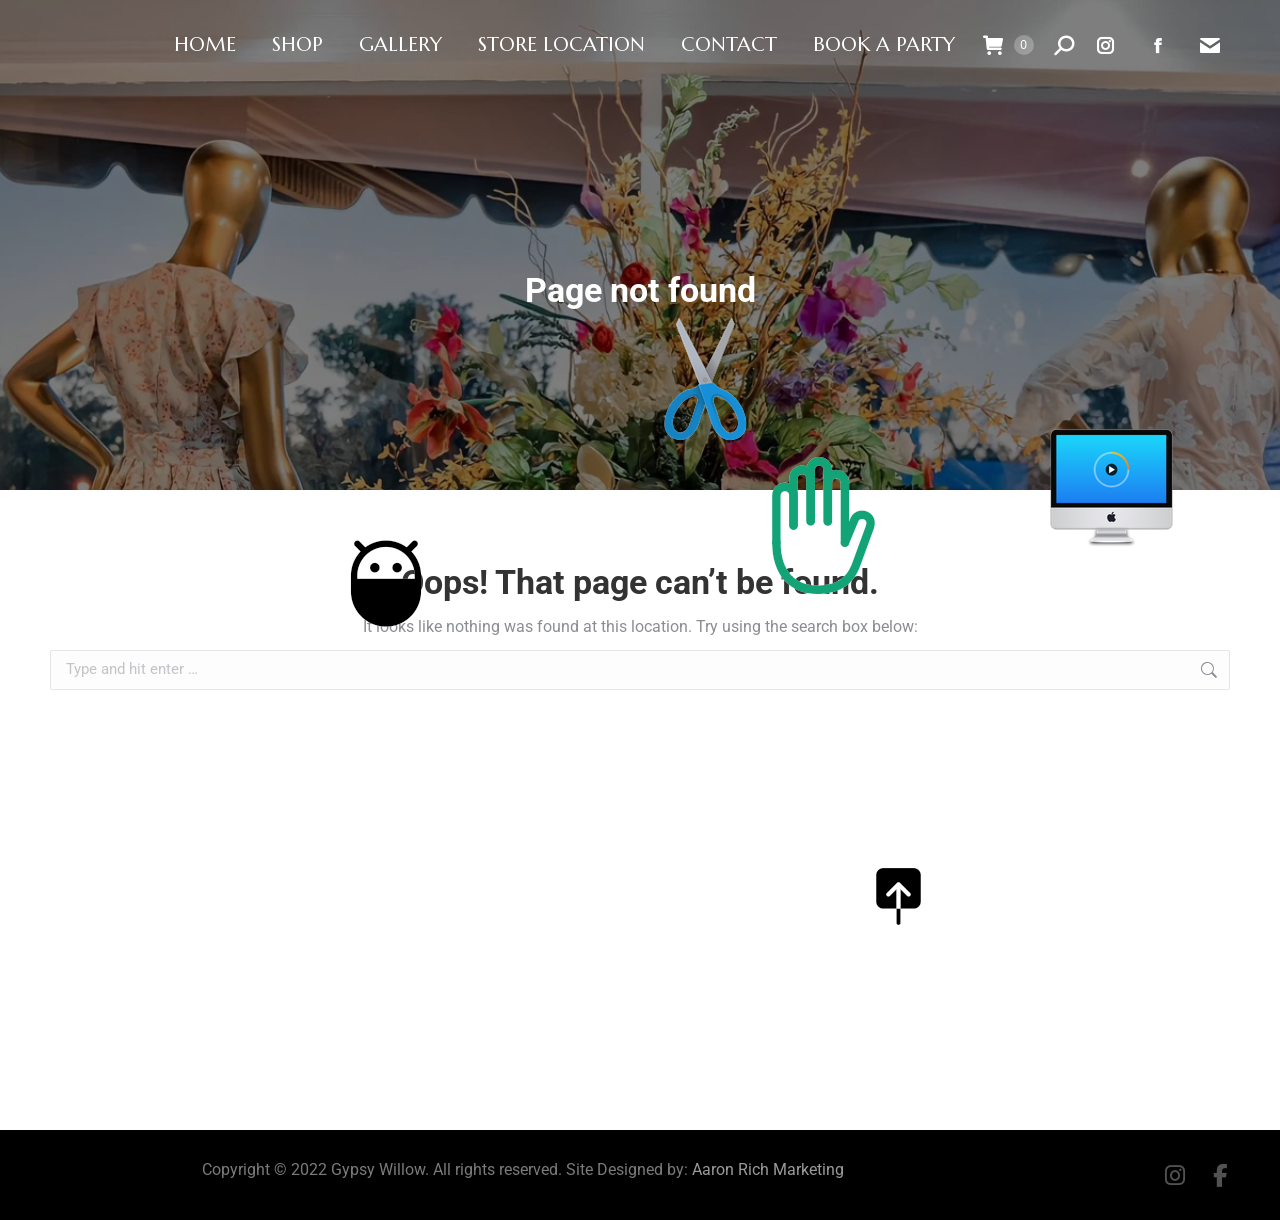 The image size is (1280, 1220). I want to click on android device or app settings, so click(386, 582).